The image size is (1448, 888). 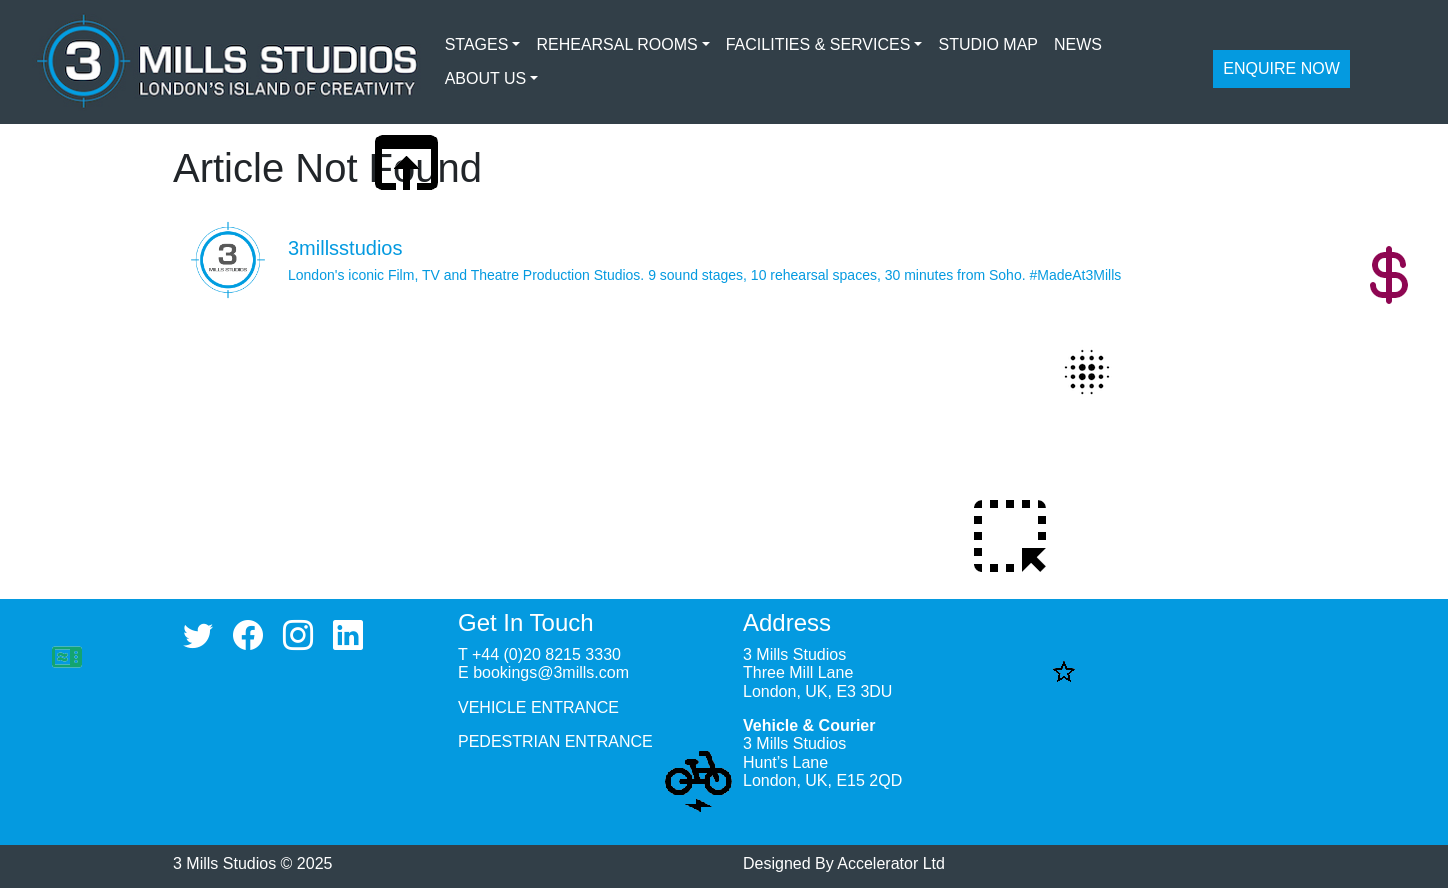 I want to click on open link in browser, so click(x=406, y=162).